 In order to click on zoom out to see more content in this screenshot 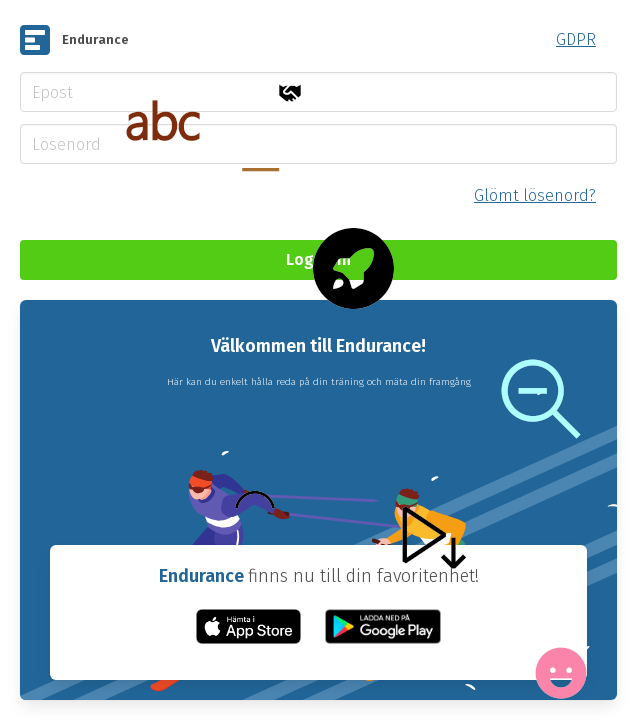, I will do `click(541, 399)`.